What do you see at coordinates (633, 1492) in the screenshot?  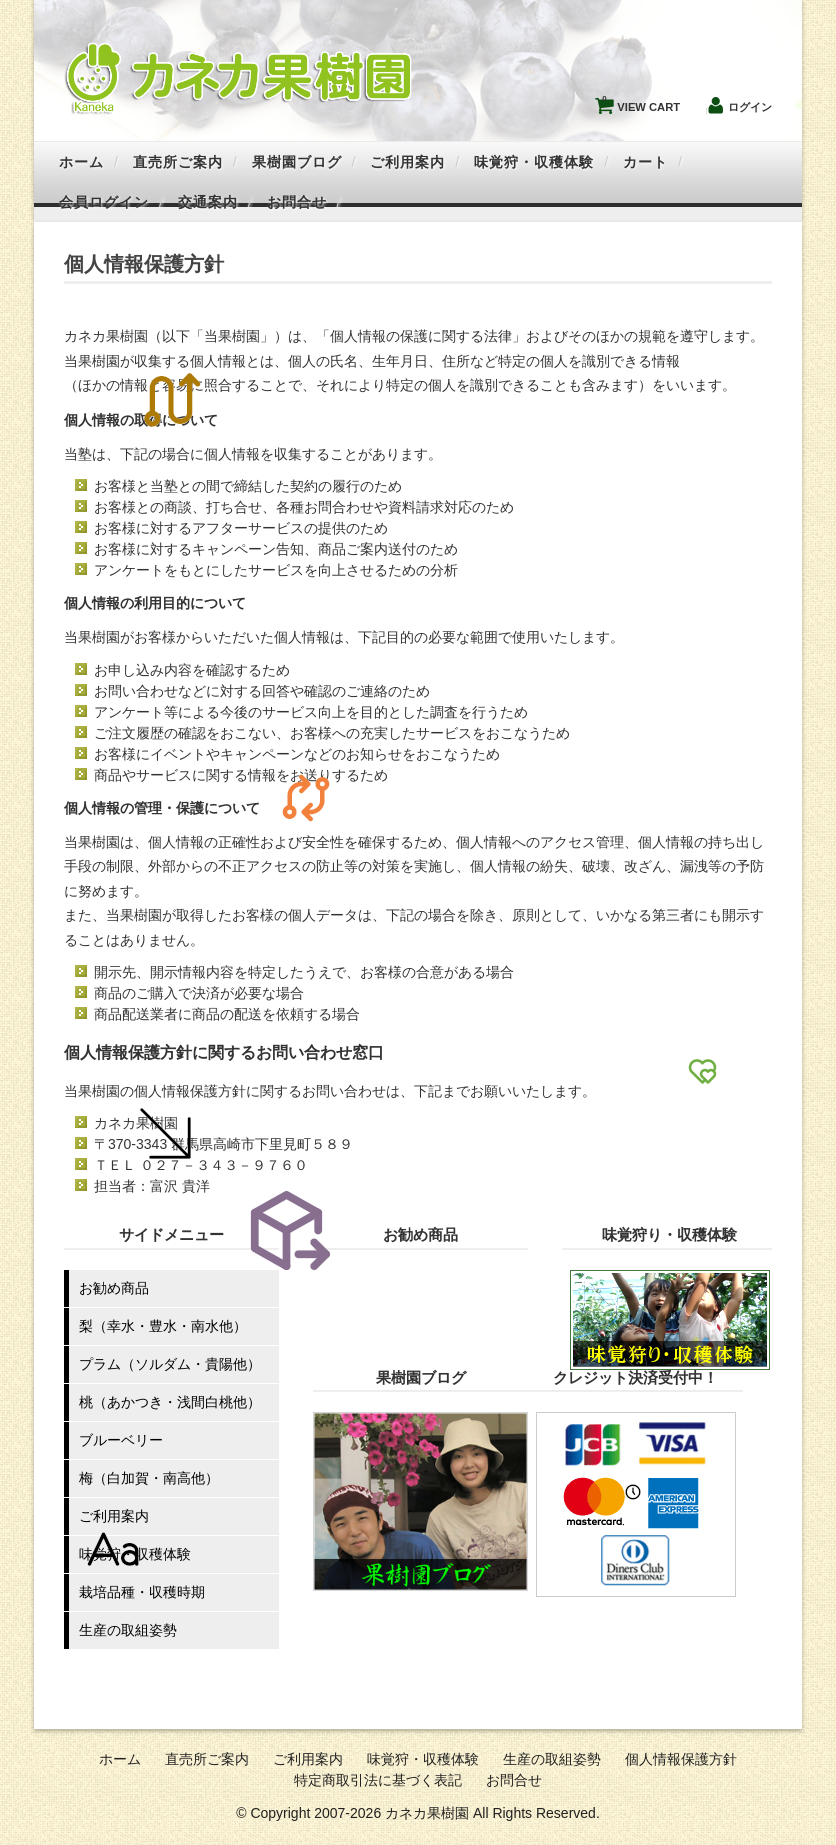 I see `view current time` at bounding box center [633, 1492].